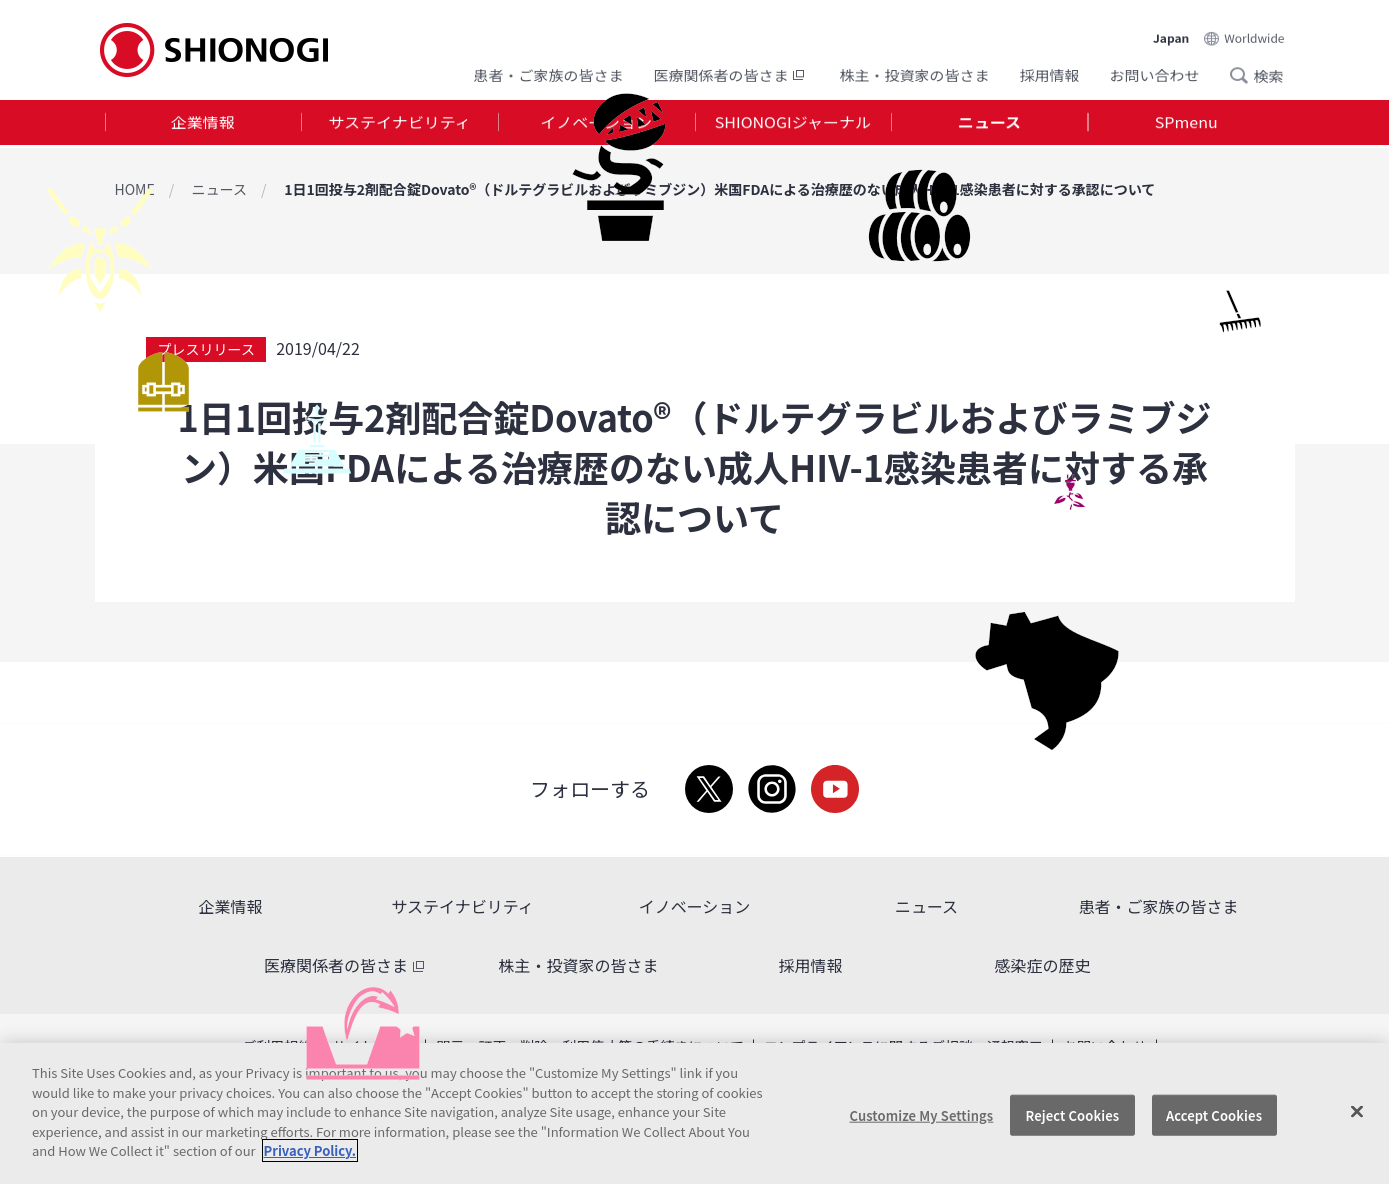 This screenshot has height=1184, width=1389. I want to click on equip a tribal accessory or amulet, so click(100, 251).